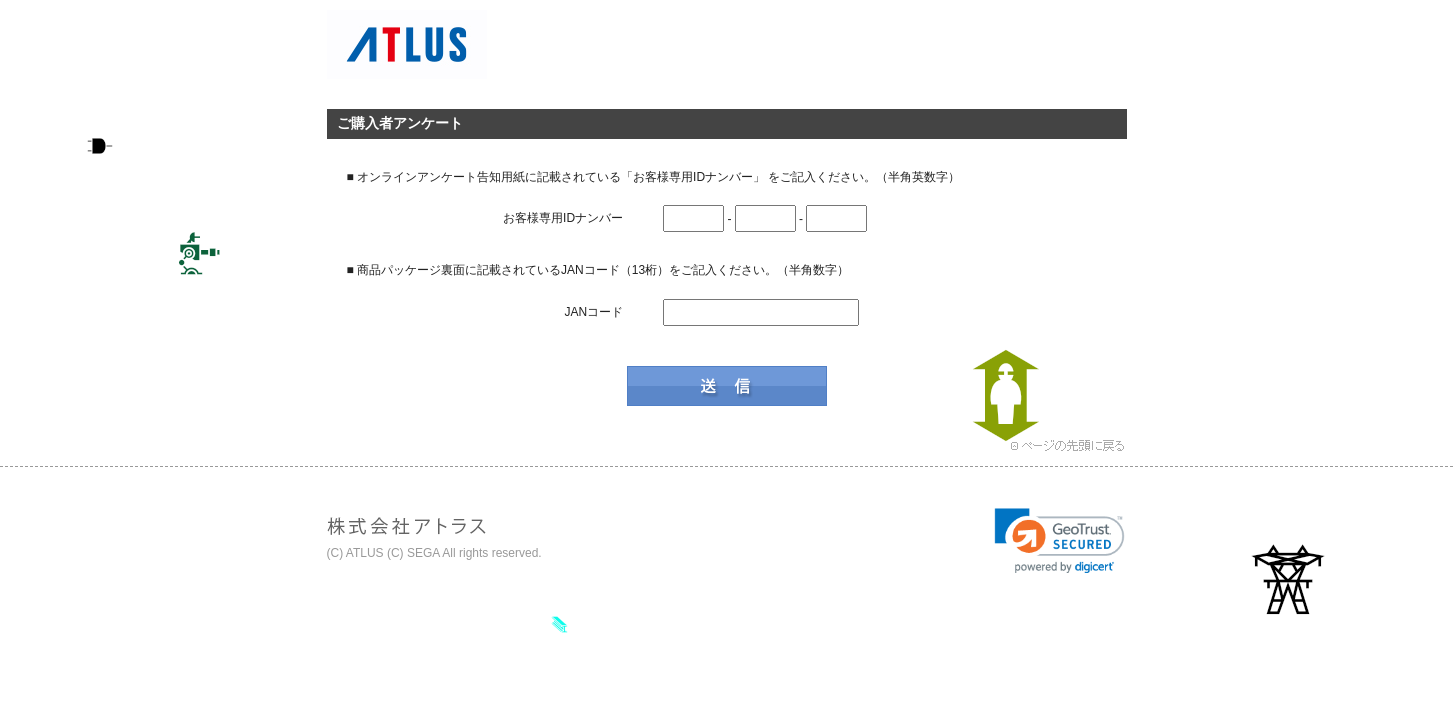  What do you see at coordinates (199, 253) in the screenshot?
I see `select automated turret weapon` at bounding box center [199, 253].